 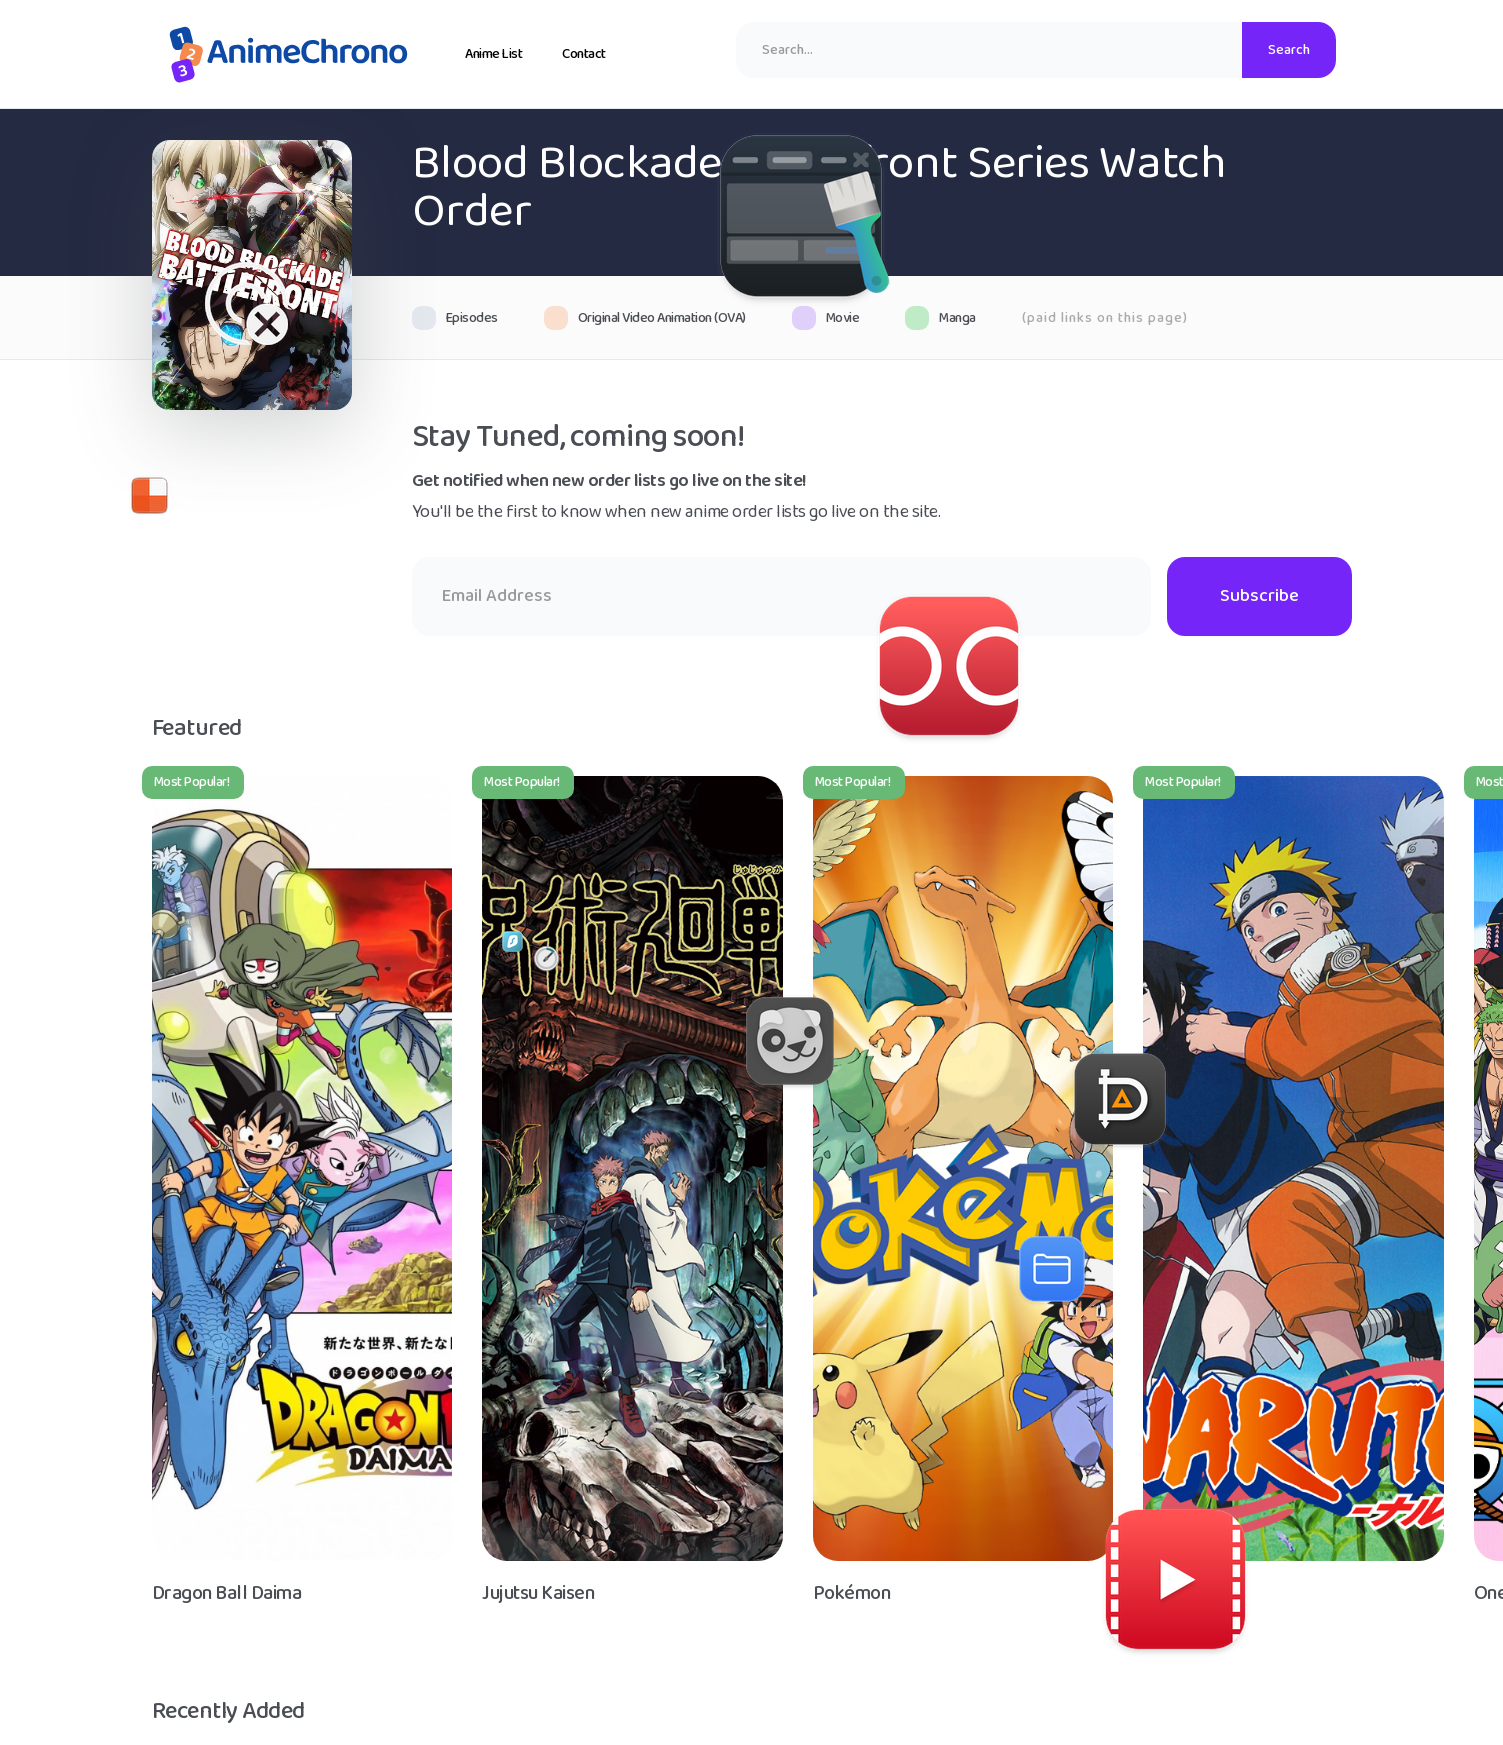 I want to click on camera is currently disabled or blocked, so click(x=246, y=303).